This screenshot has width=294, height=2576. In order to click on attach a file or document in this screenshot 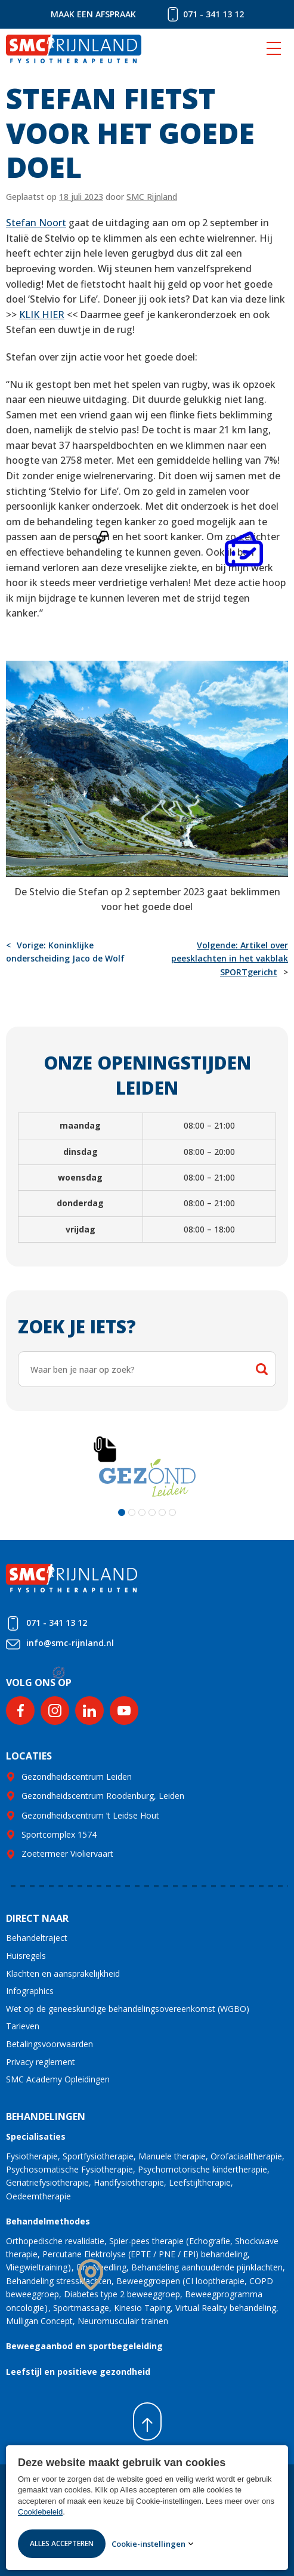, I will do `click(105, 1449)`.